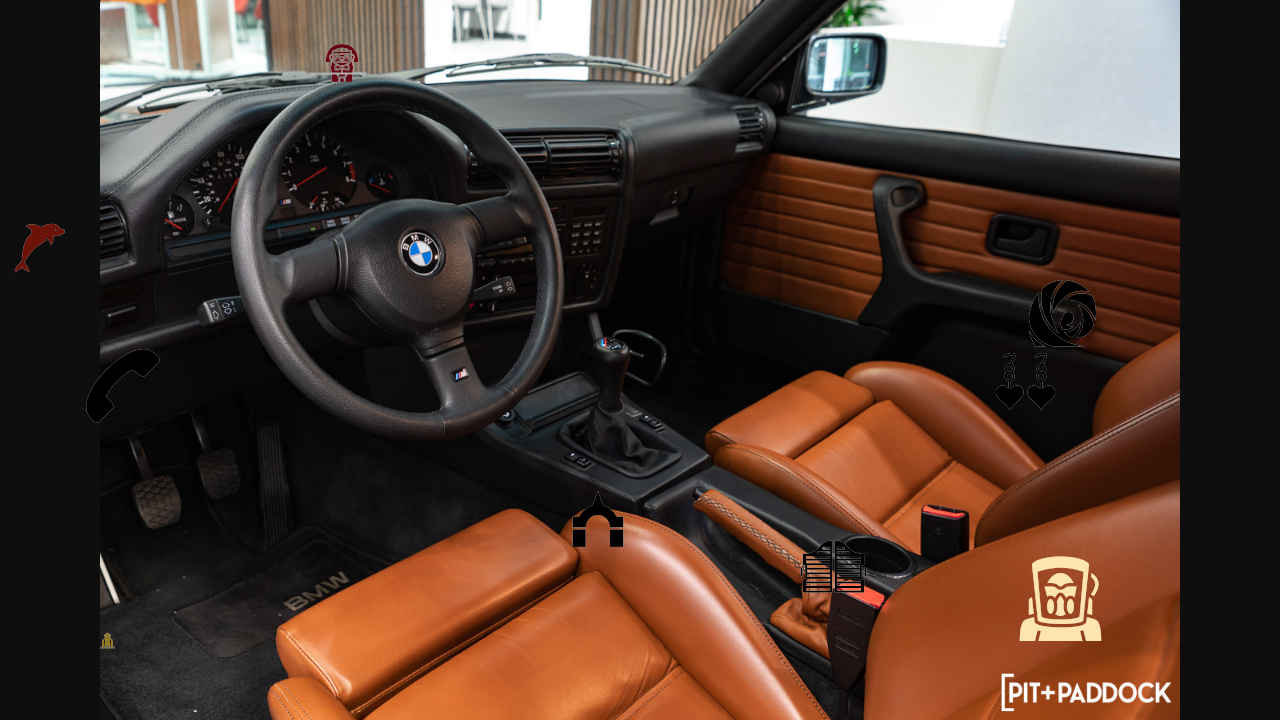  I want to click on indicates a monster or creature ability in a game interface, so click(1062, 313).